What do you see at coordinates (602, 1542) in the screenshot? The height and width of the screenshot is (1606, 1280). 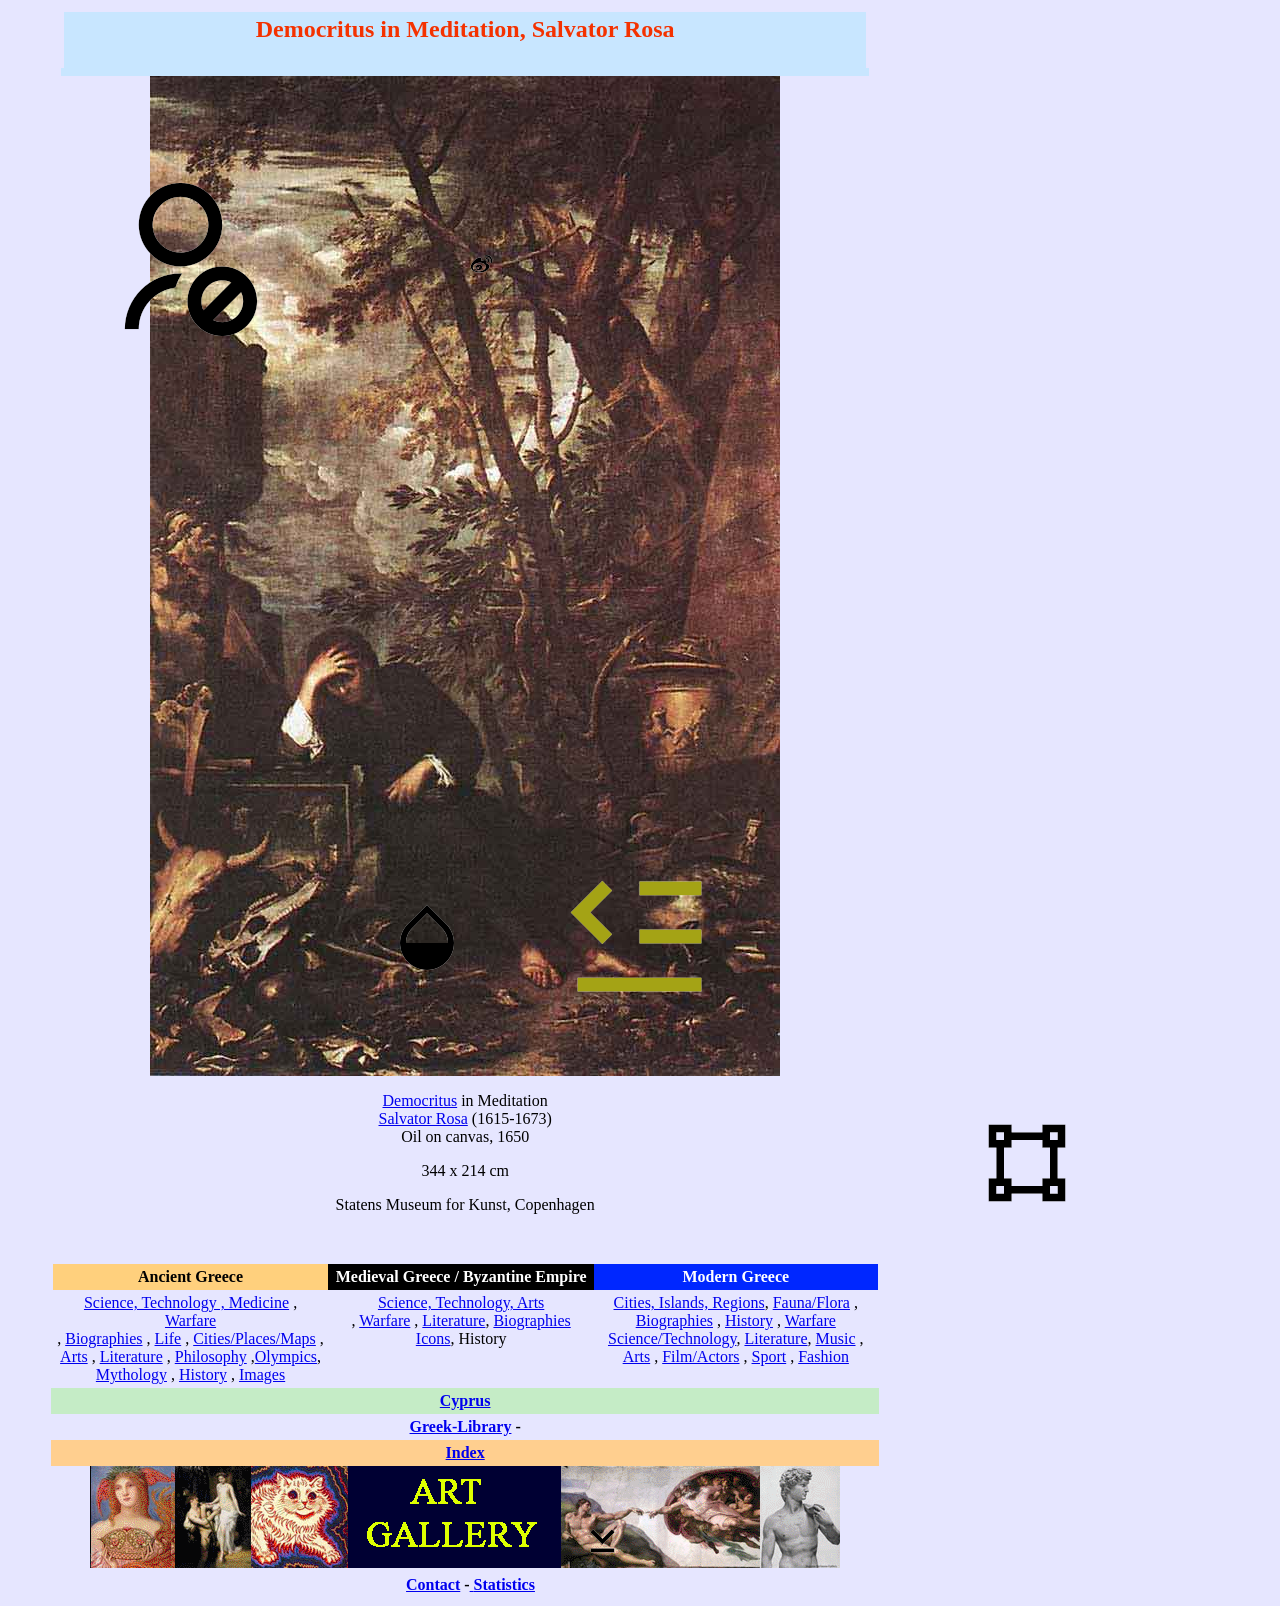 I see `skip to bottom of page or list` at bounding box center [602, 1542].